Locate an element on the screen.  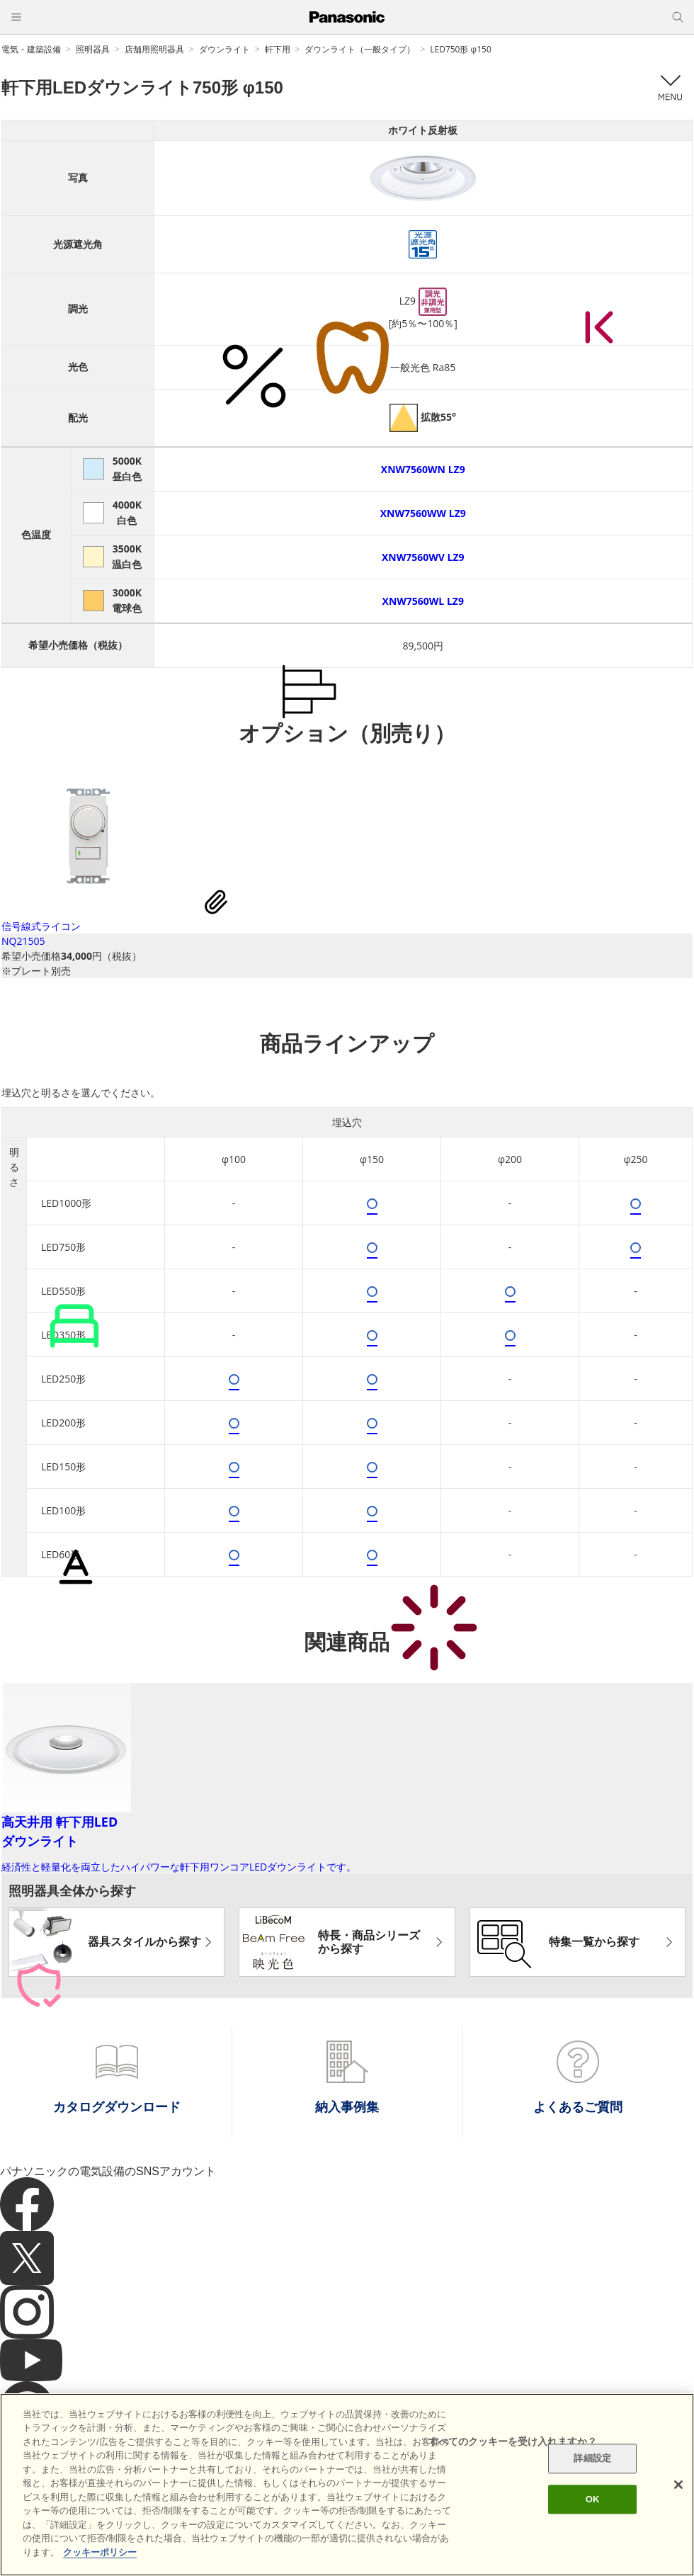
view or apply a discount is located at coordinates (254, 376).